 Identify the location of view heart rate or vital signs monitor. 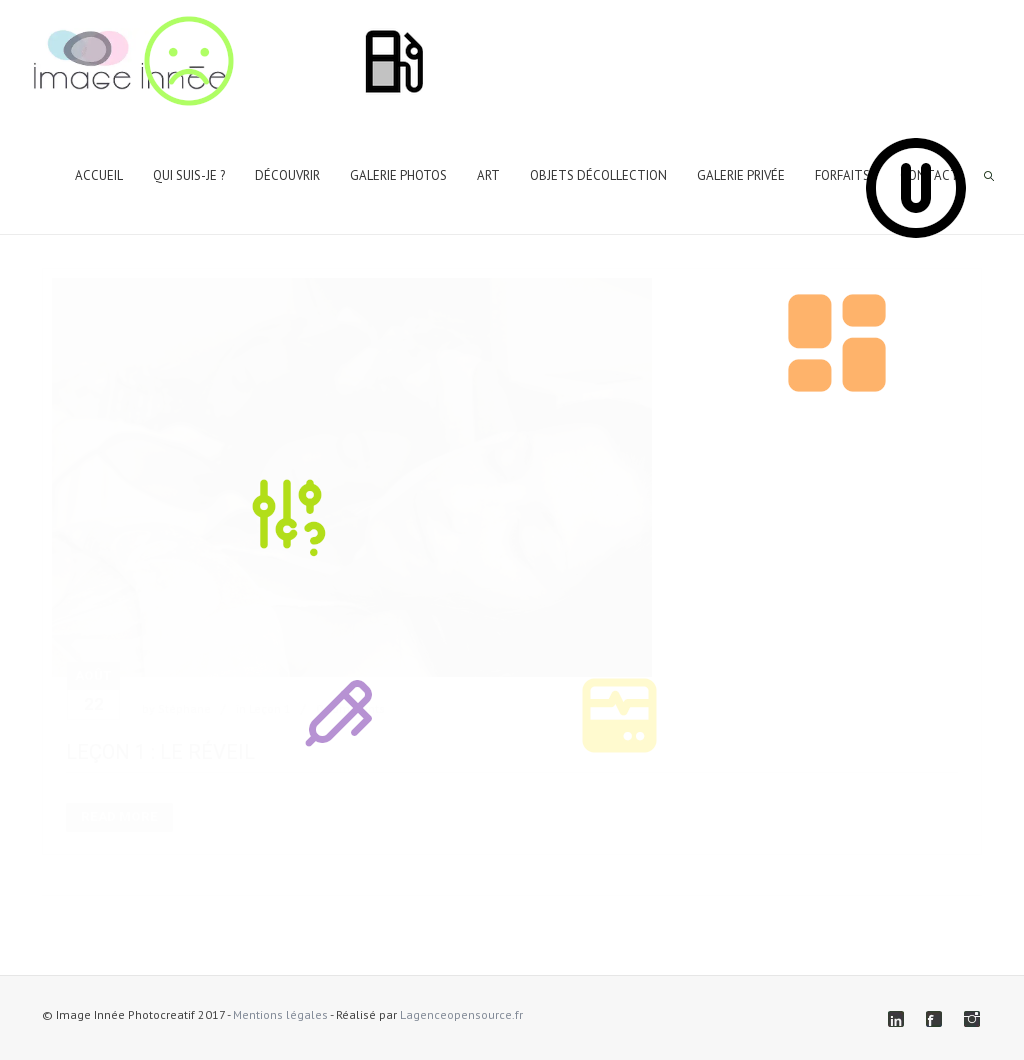
(619, 715).